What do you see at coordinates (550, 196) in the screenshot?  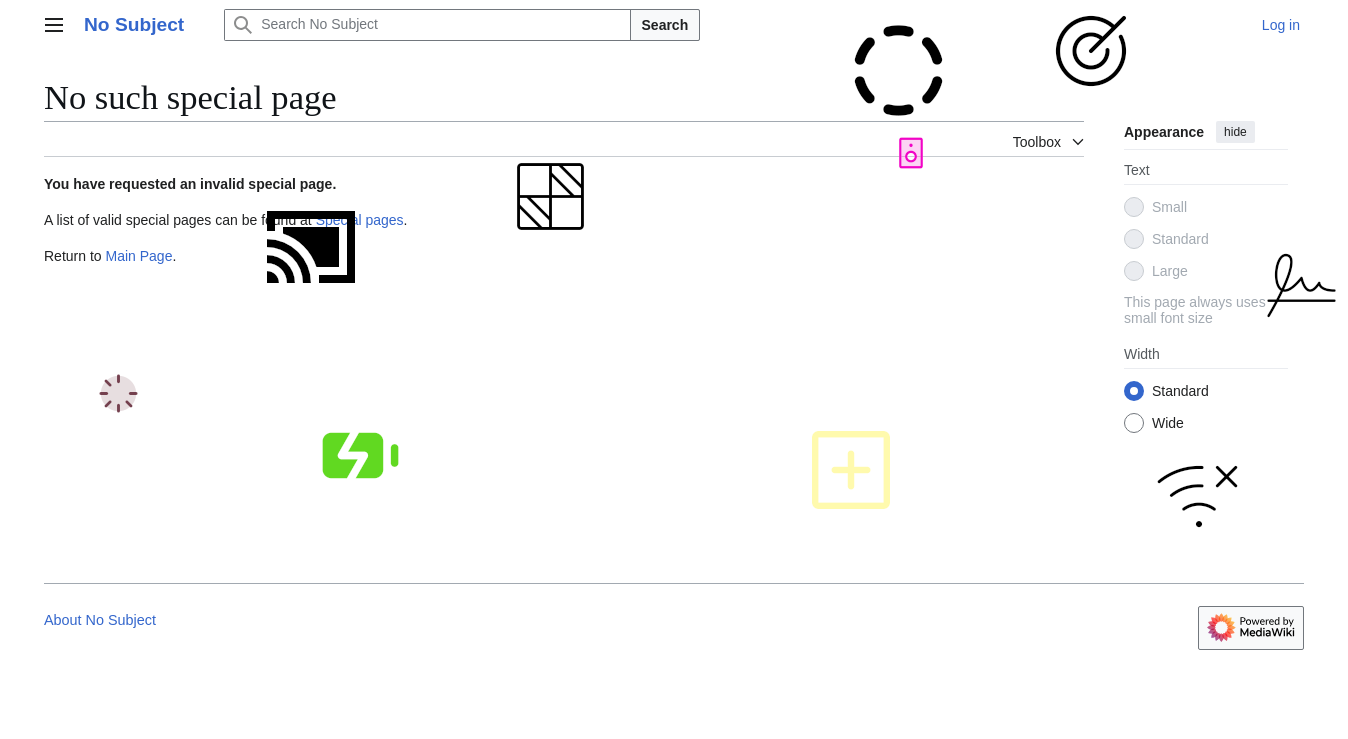 I see `toggle transparency grid view` at bounding box center [550, 196].